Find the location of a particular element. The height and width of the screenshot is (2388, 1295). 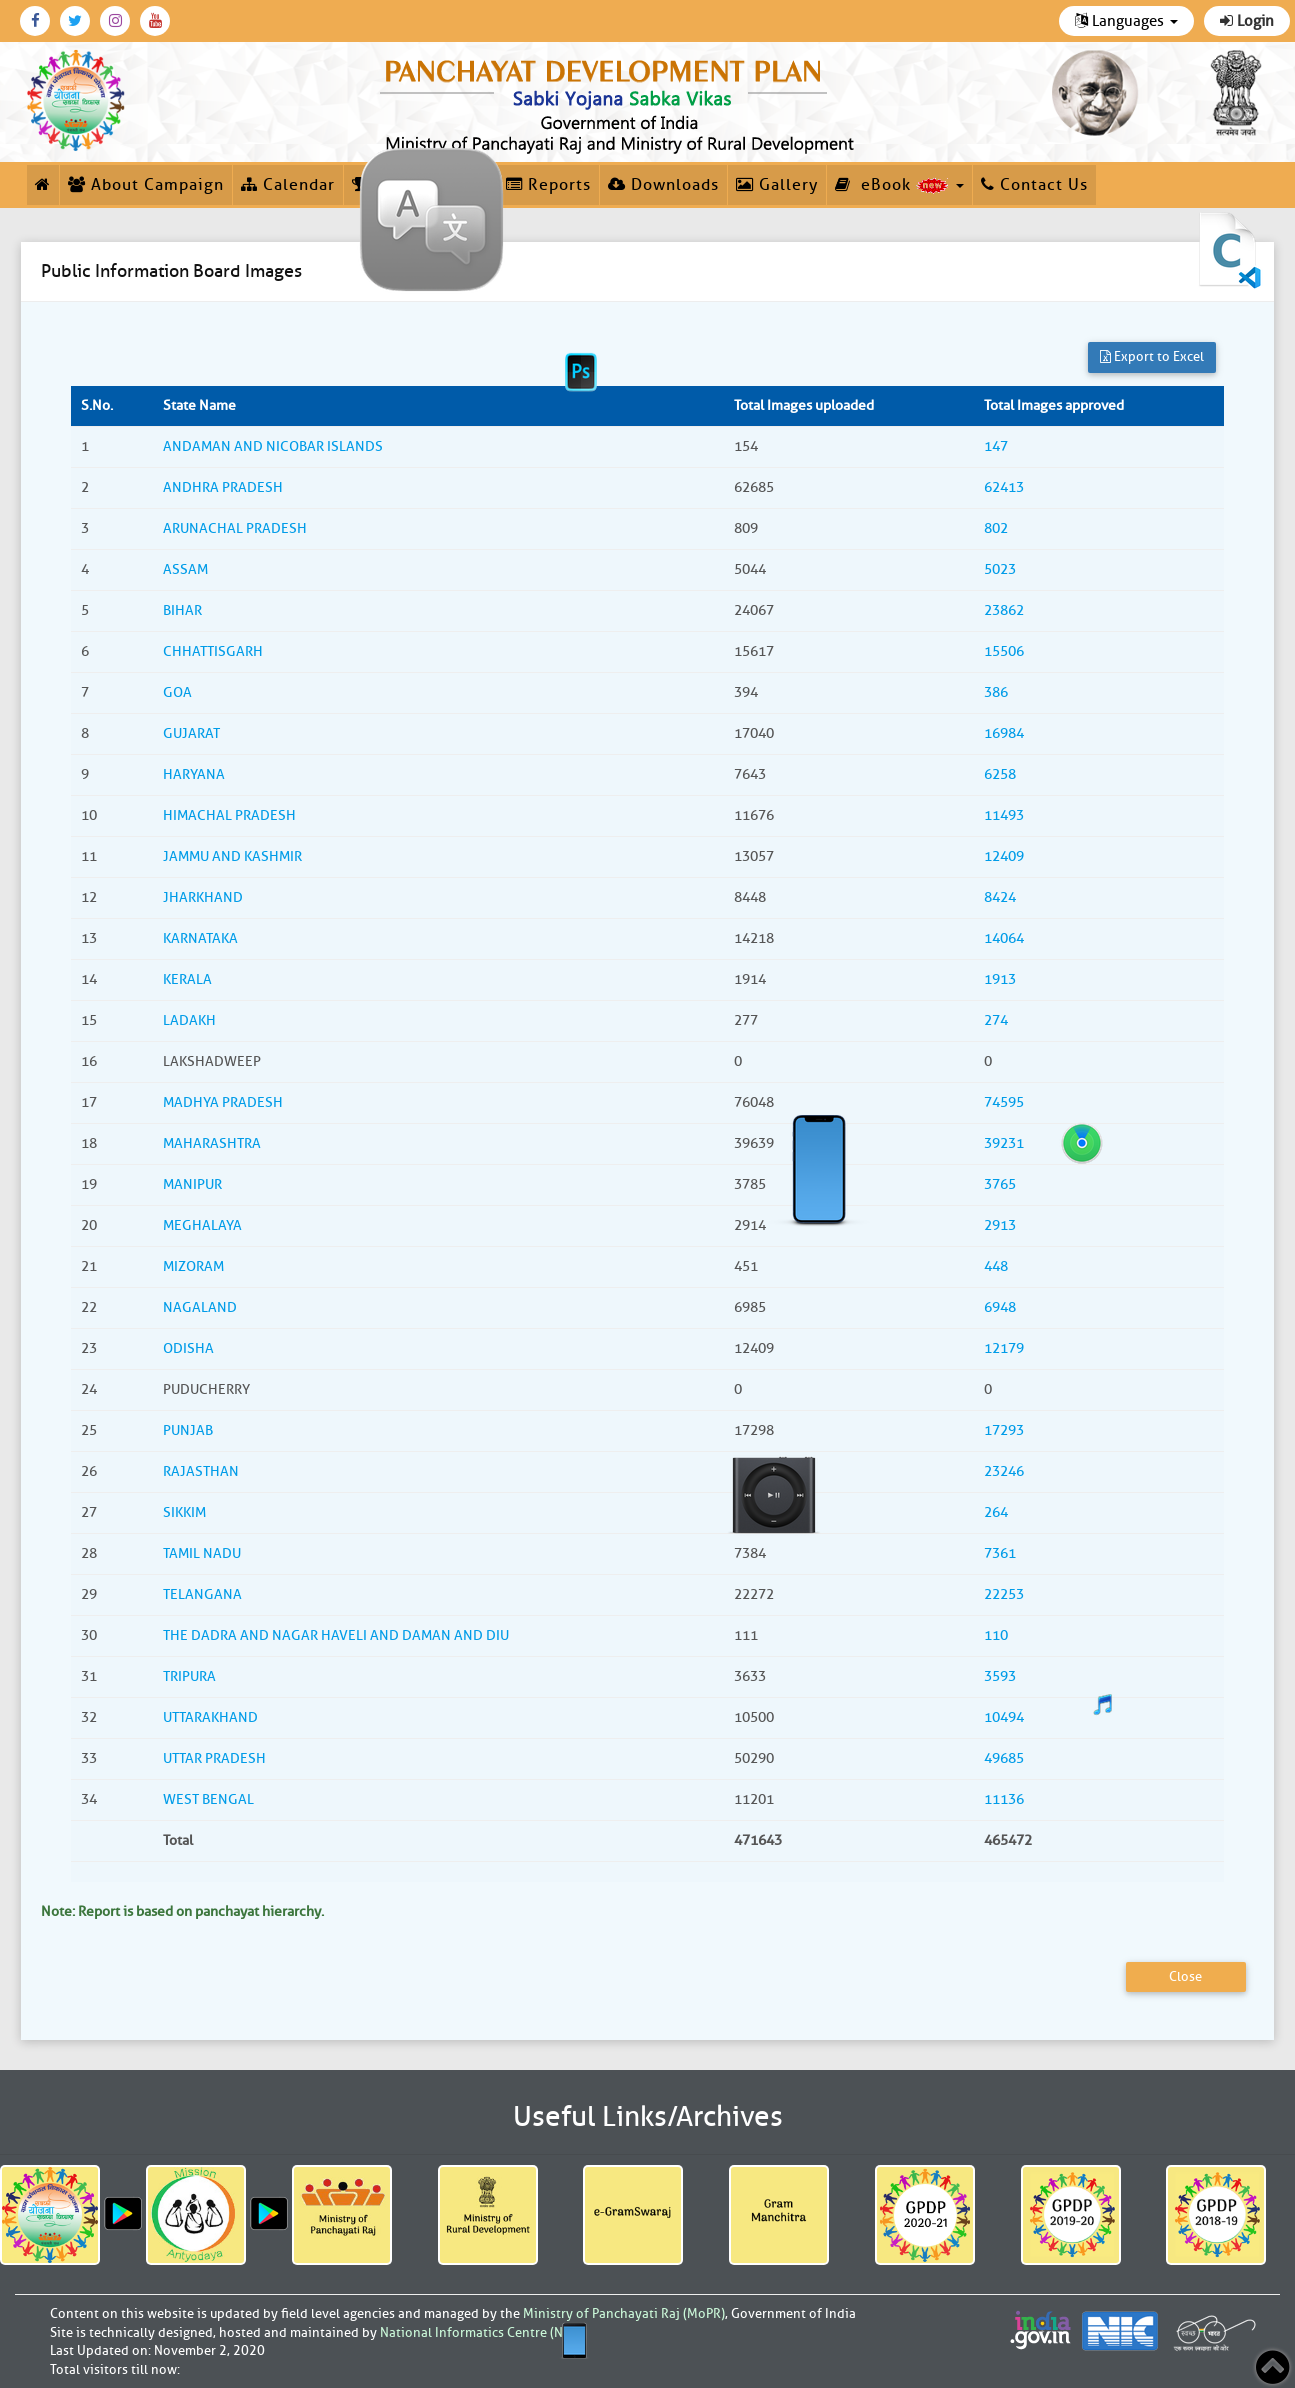

access your music library is located at coordinates (1103, 1704).